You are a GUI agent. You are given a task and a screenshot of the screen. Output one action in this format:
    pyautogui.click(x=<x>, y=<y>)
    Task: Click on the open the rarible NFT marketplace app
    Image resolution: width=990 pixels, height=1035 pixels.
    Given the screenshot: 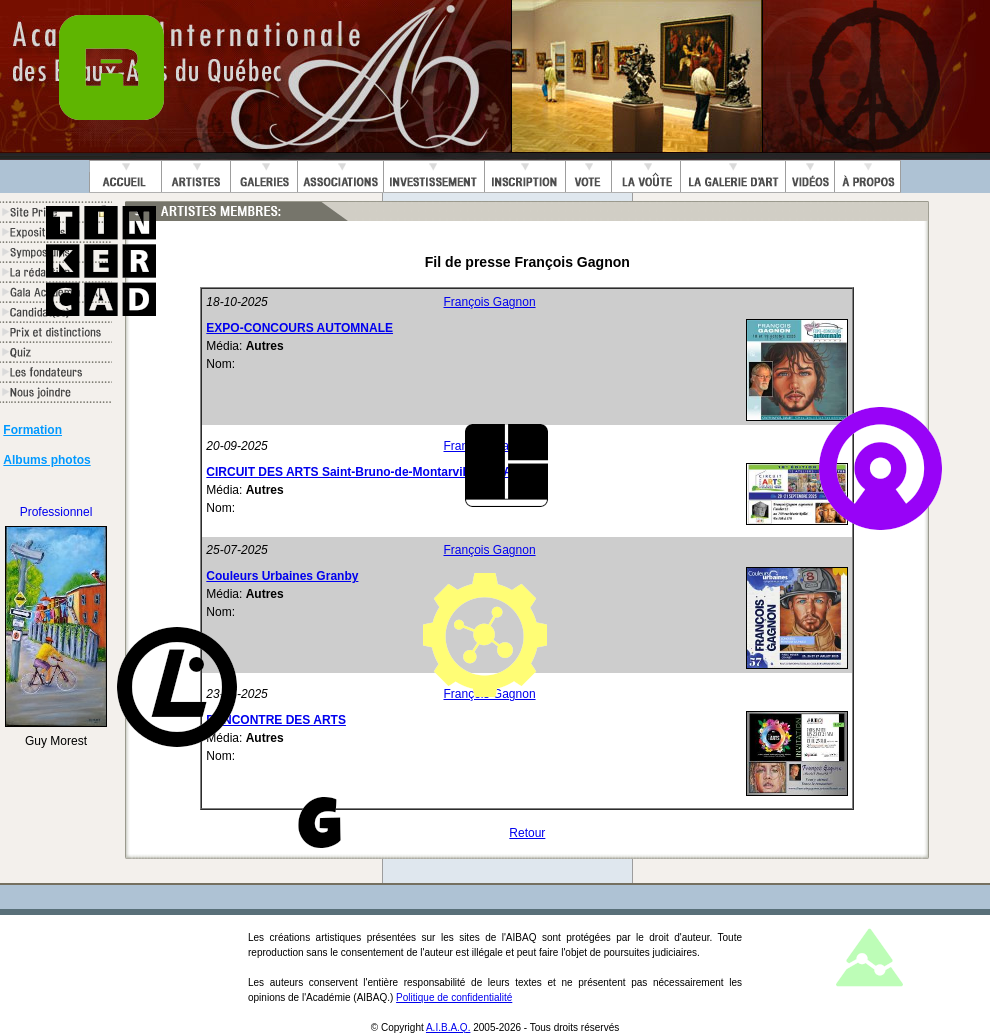 What is the action you would take?
    pyautogui.click(x=111, y=67)
    